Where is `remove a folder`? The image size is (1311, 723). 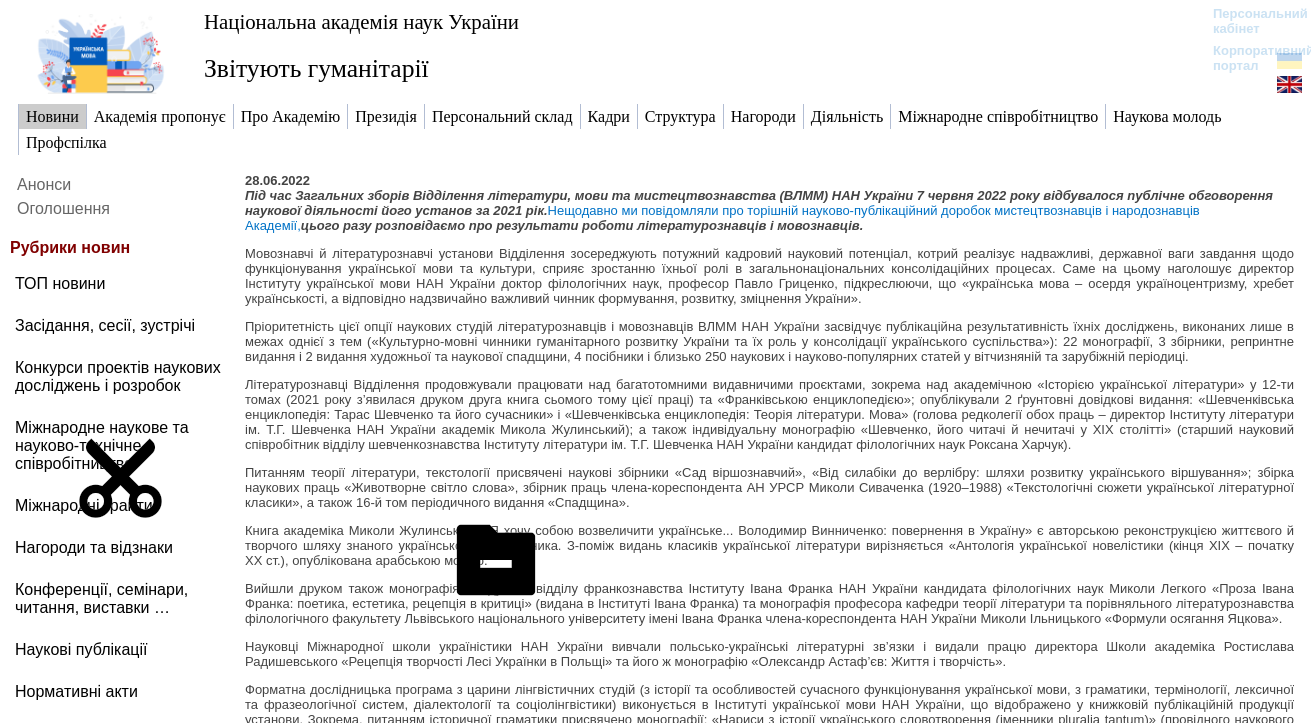 remove a folder is located at coordinates (496, 560).